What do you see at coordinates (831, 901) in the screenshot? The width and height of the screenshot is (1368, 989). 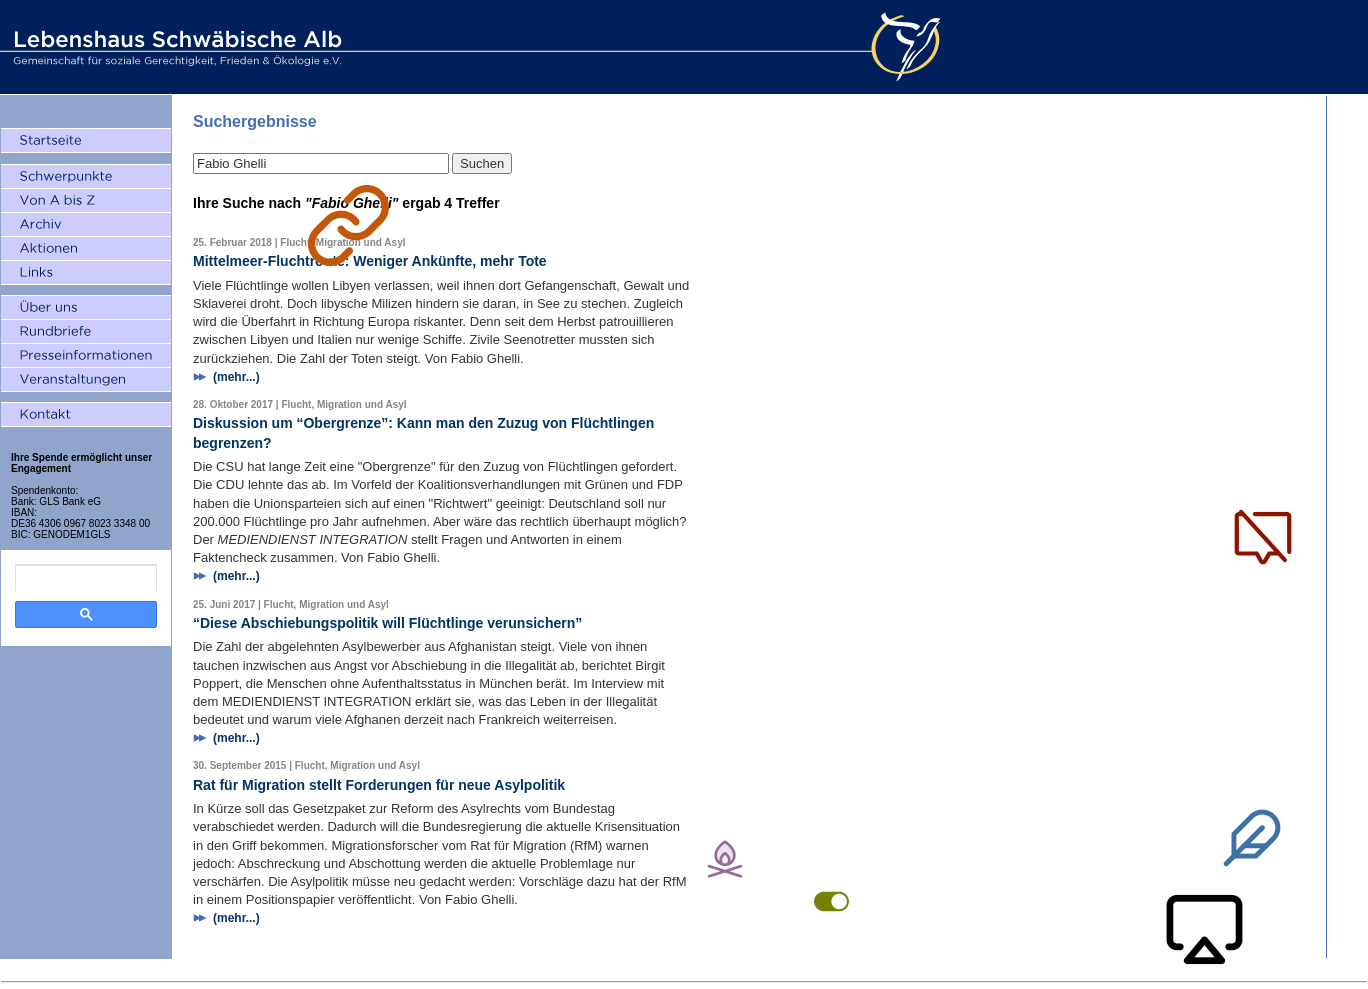 I see `toggle a setting on or off` at bounding box center [831, 901].